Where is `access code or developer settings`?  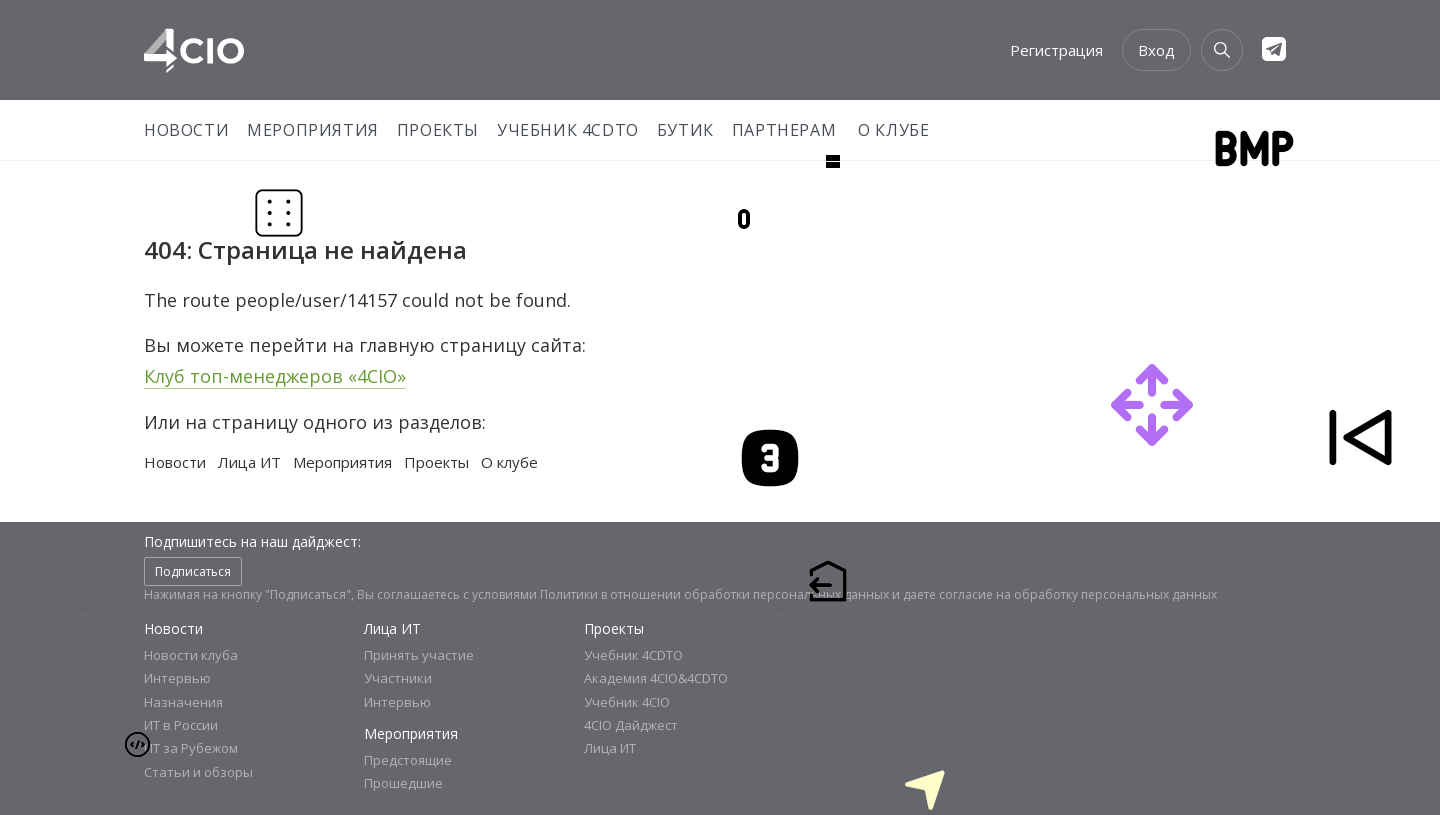
access code or developer settings is located at coordinates (137, 744).